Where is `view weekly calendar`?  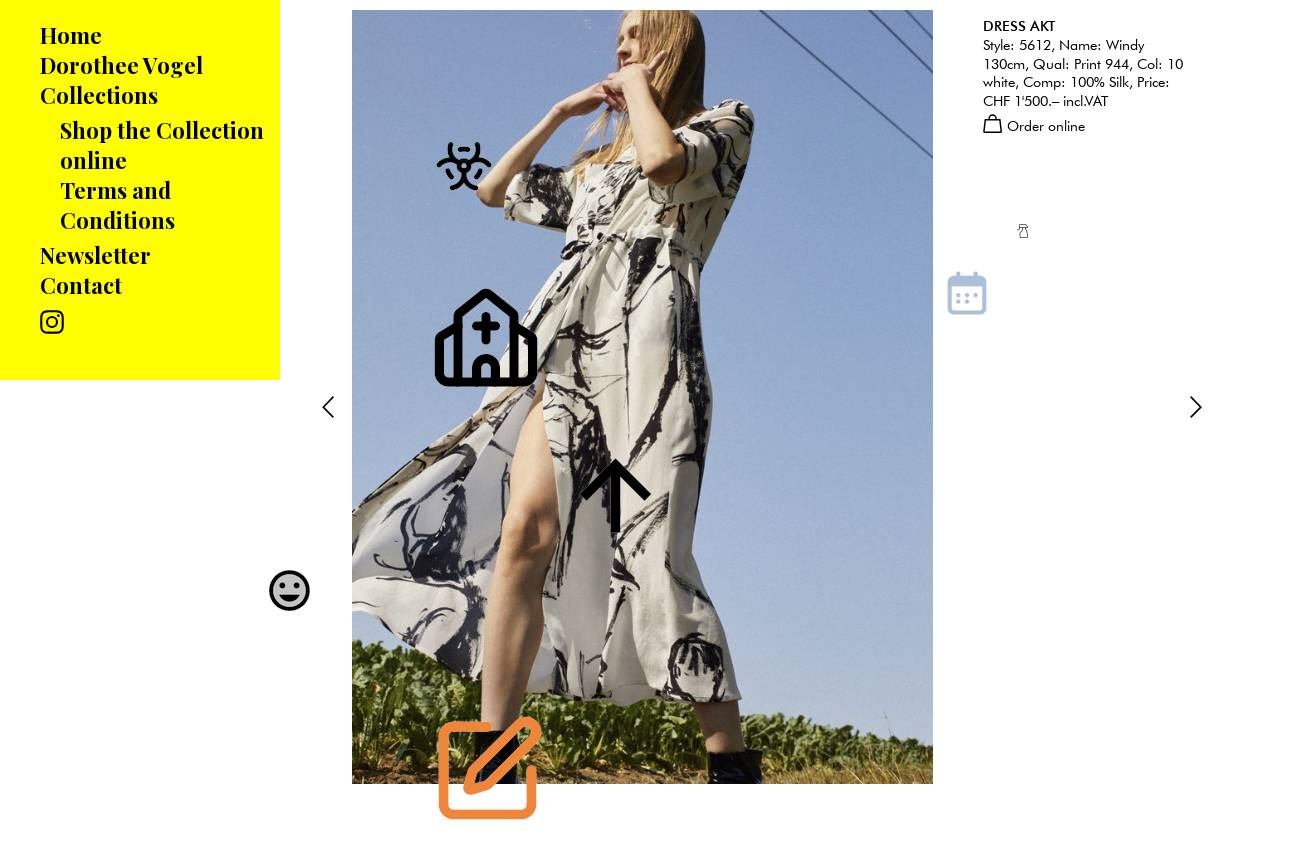 view weekly calendar is located at coordinates (967, 293).